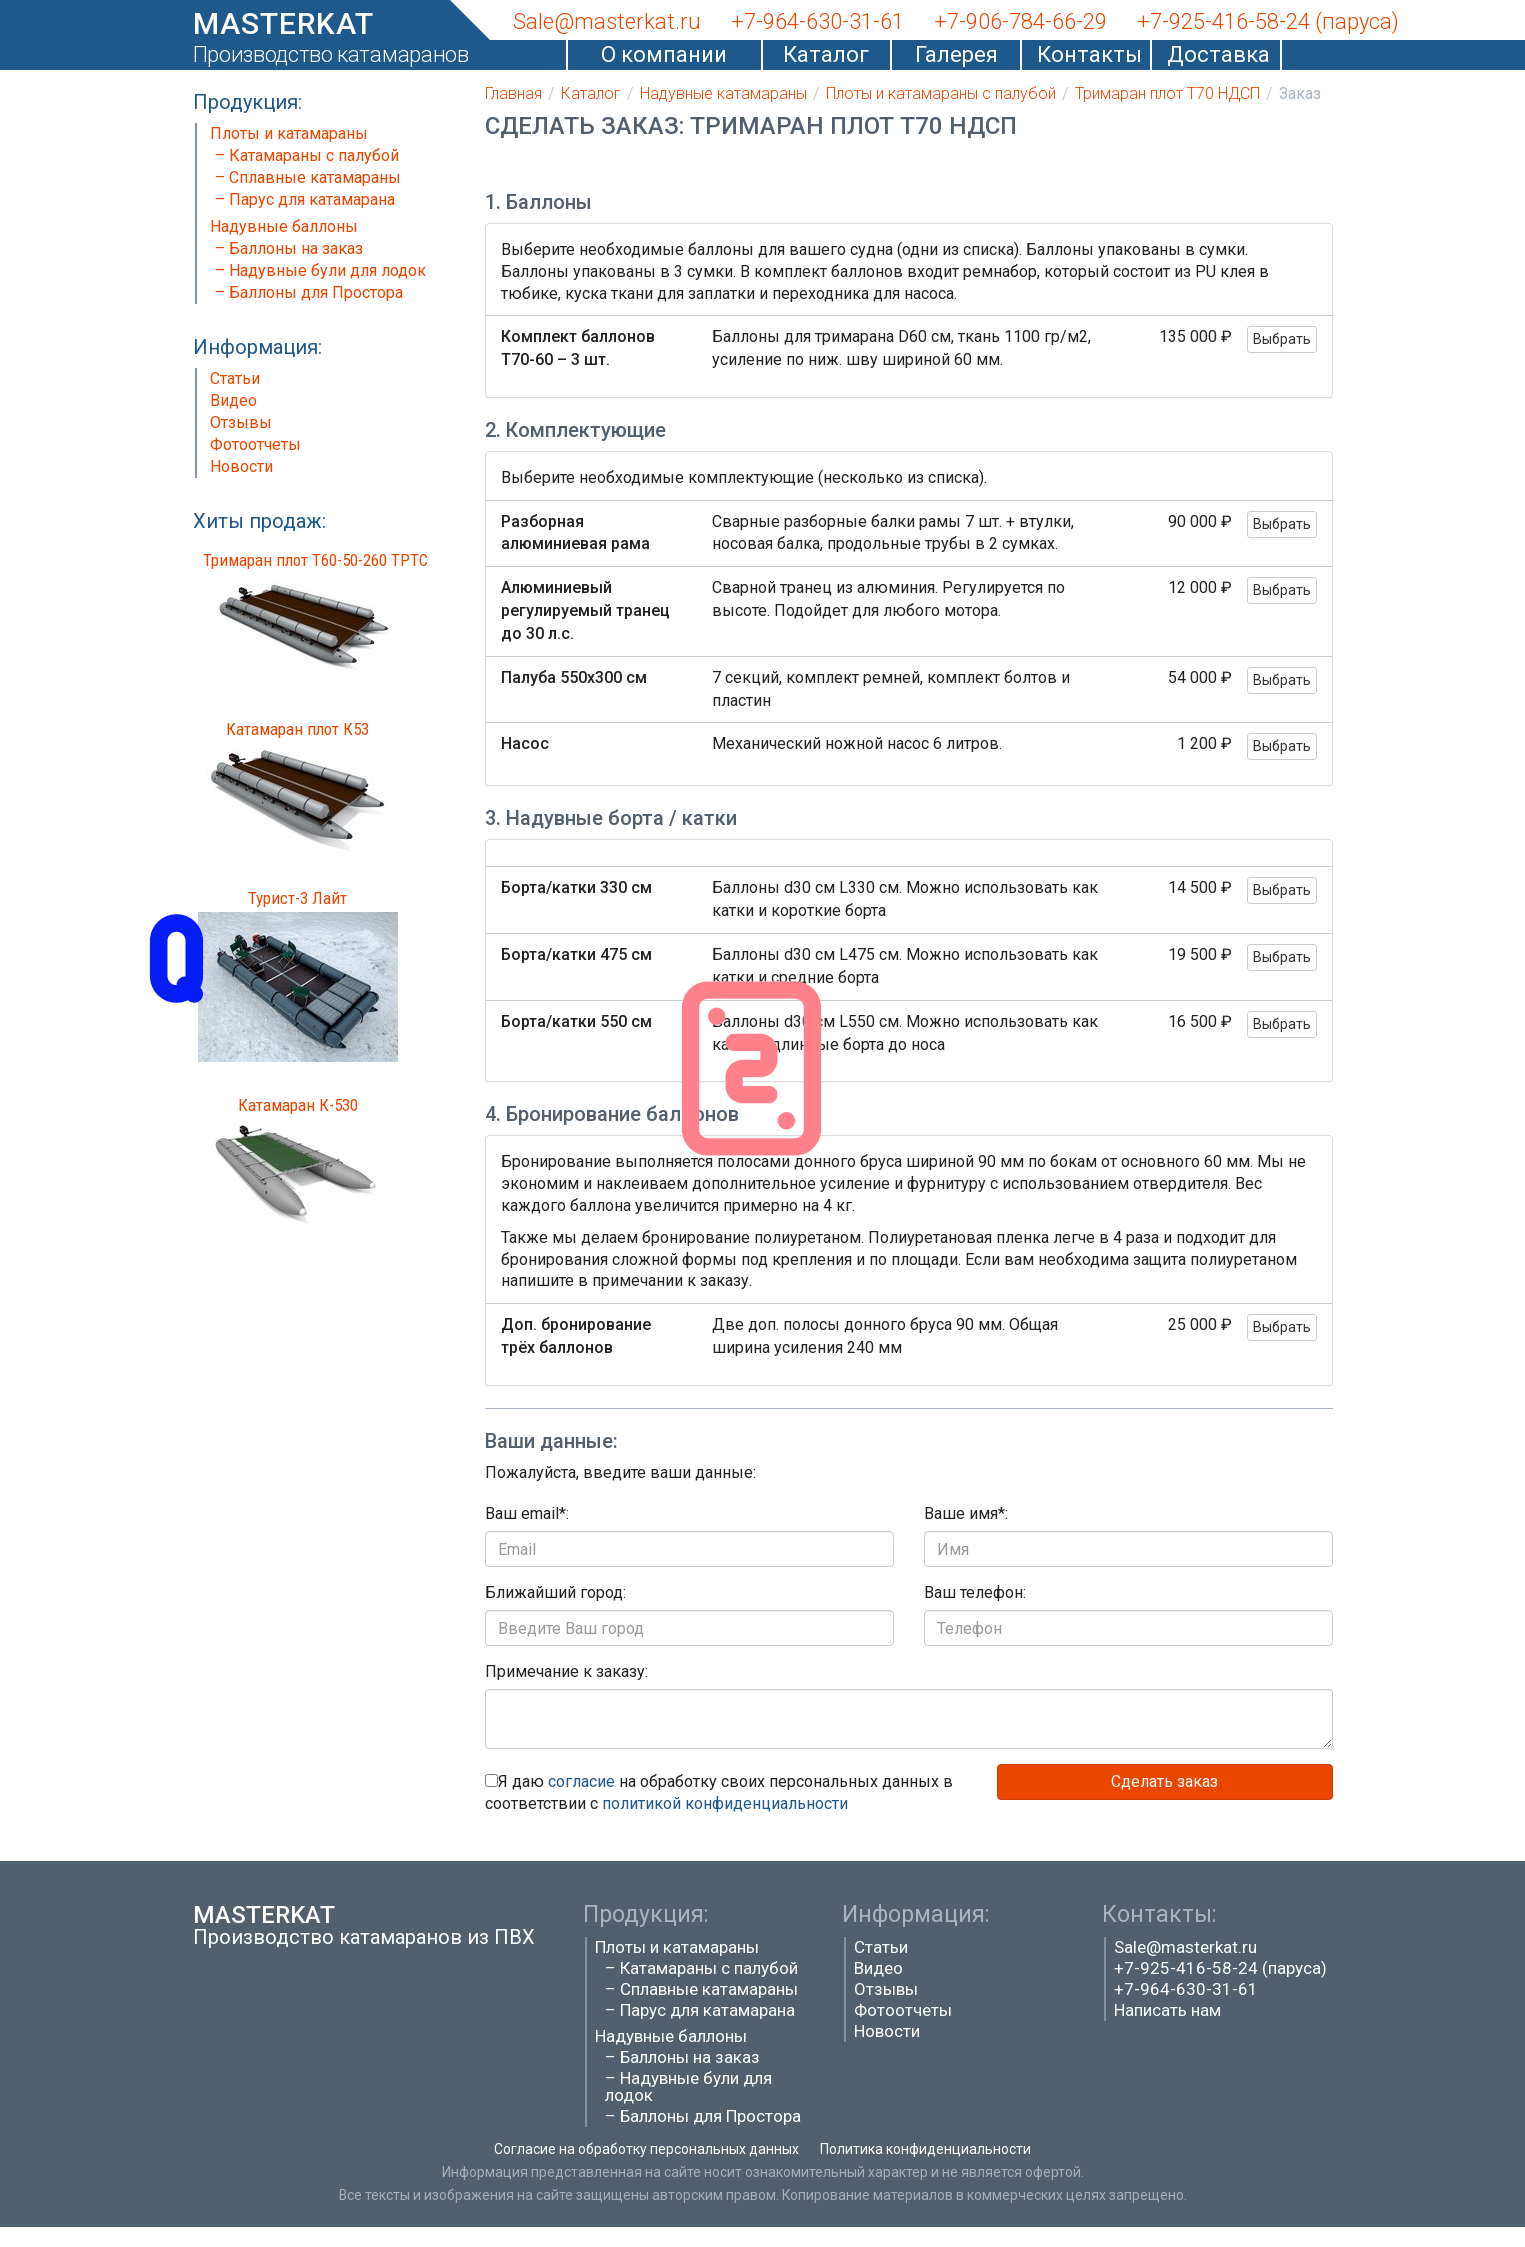  I want to click on view the 2 of clubs playing card, so click(751, 1068).